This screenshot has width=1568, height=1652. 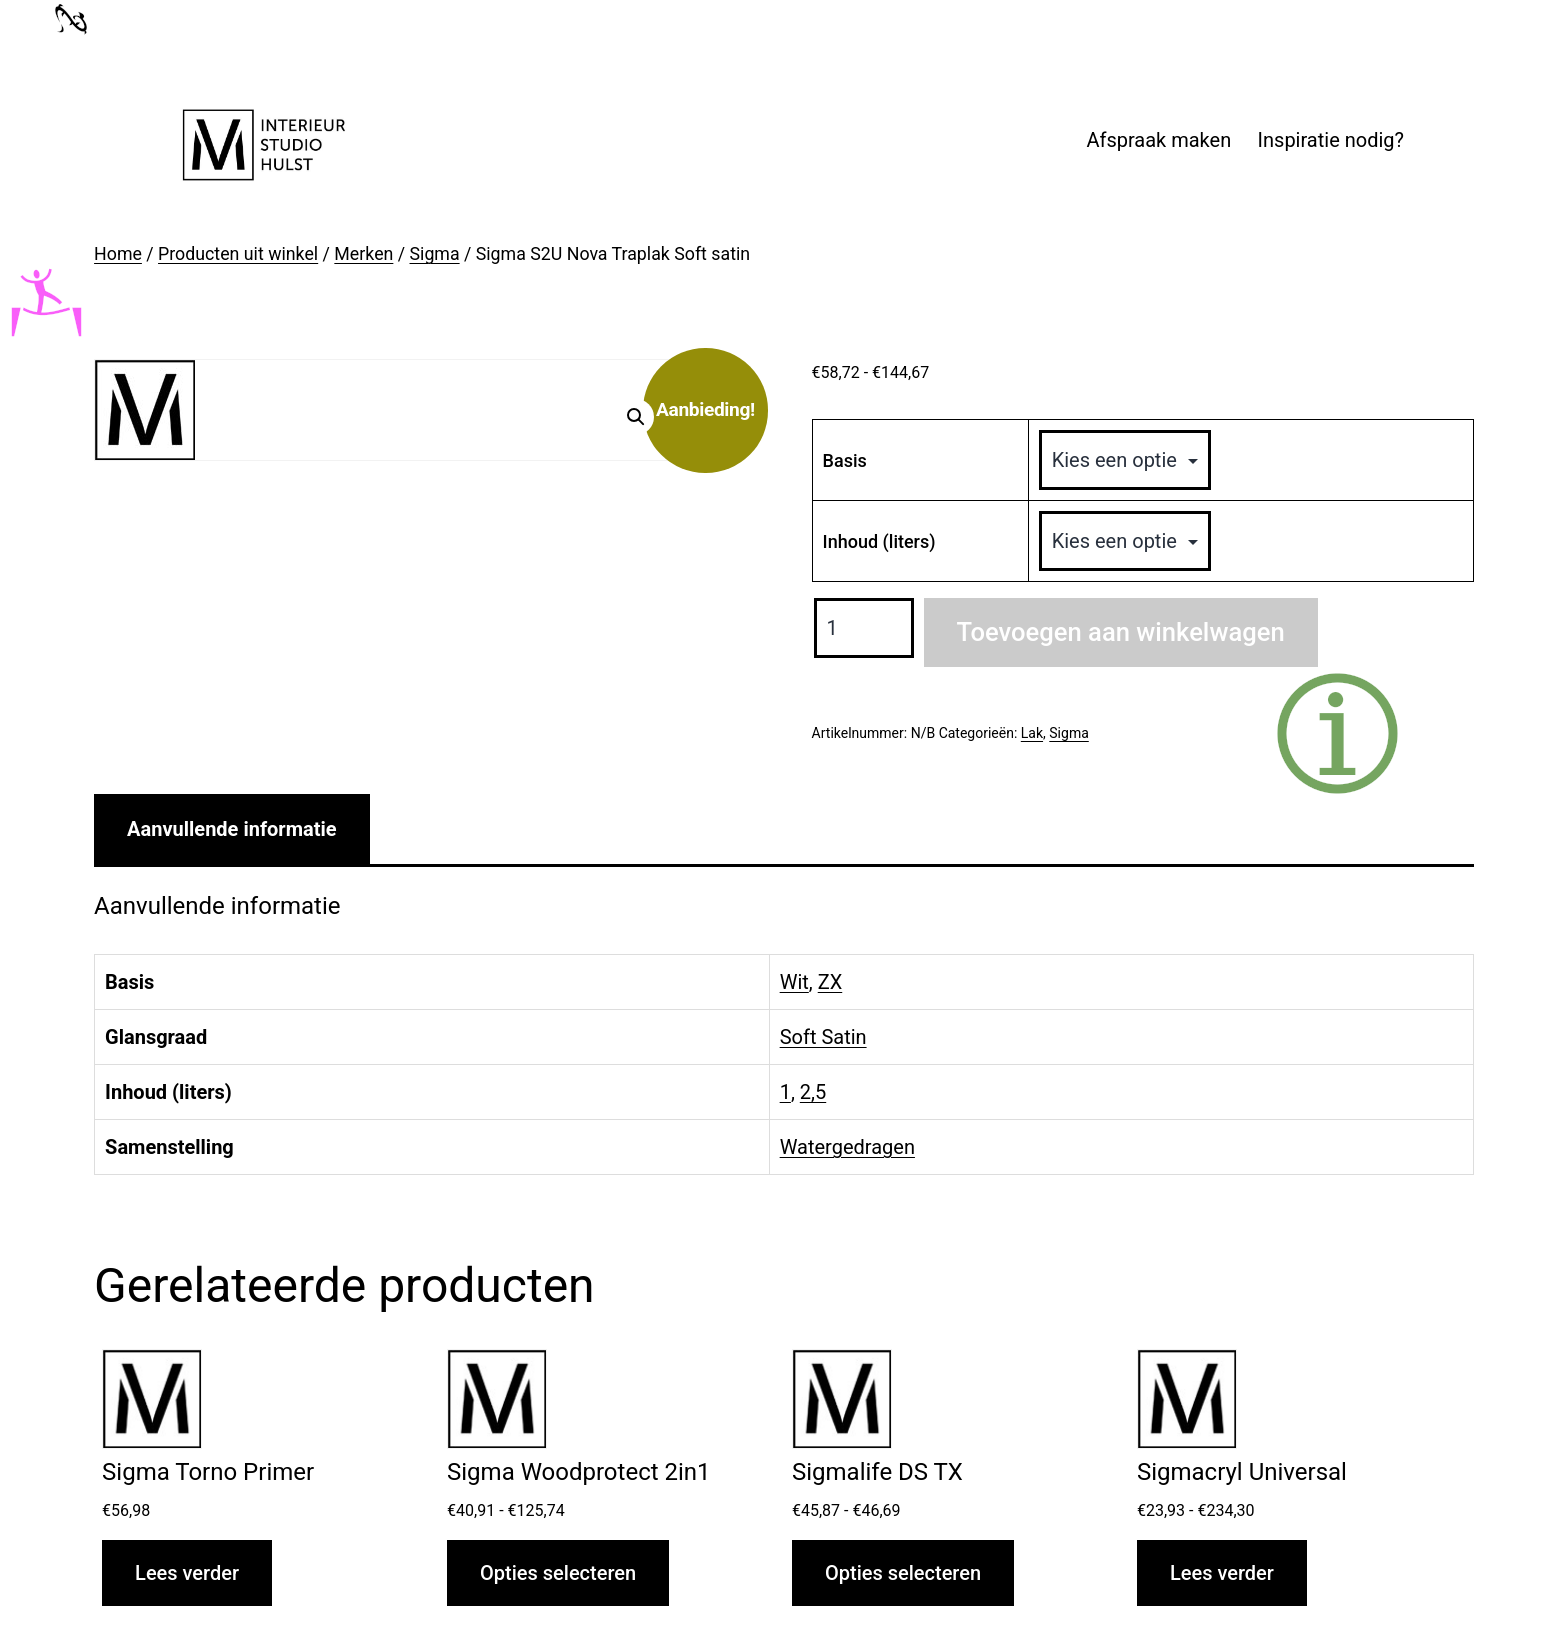 What do you see at coordinates (71, 19) in the screenshot?
I see `use vine whip ability or attack` at bounding box center [71, 19].